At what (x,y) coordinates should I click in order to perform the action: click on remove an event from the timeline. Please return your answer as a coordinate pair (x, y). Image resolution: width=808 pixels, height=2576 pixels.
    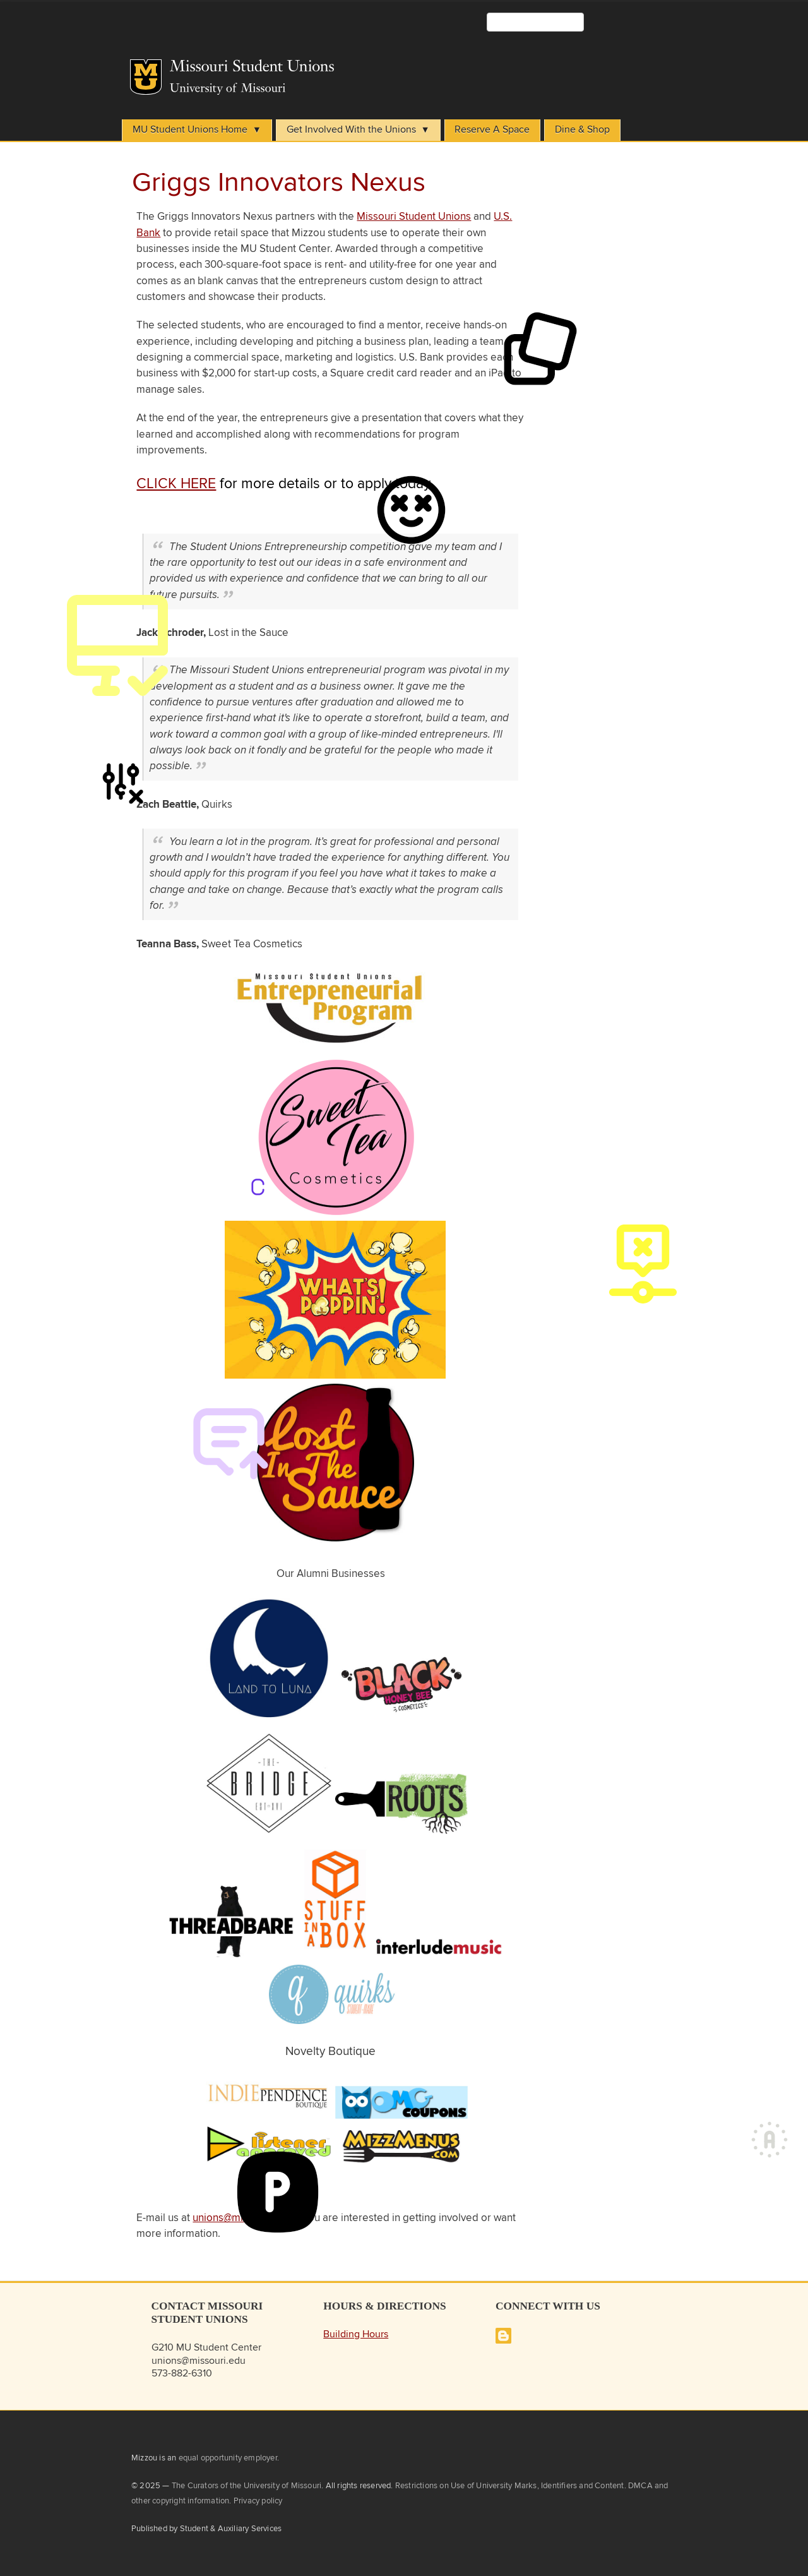
    Looking at the image, I should click on (643, 1262).